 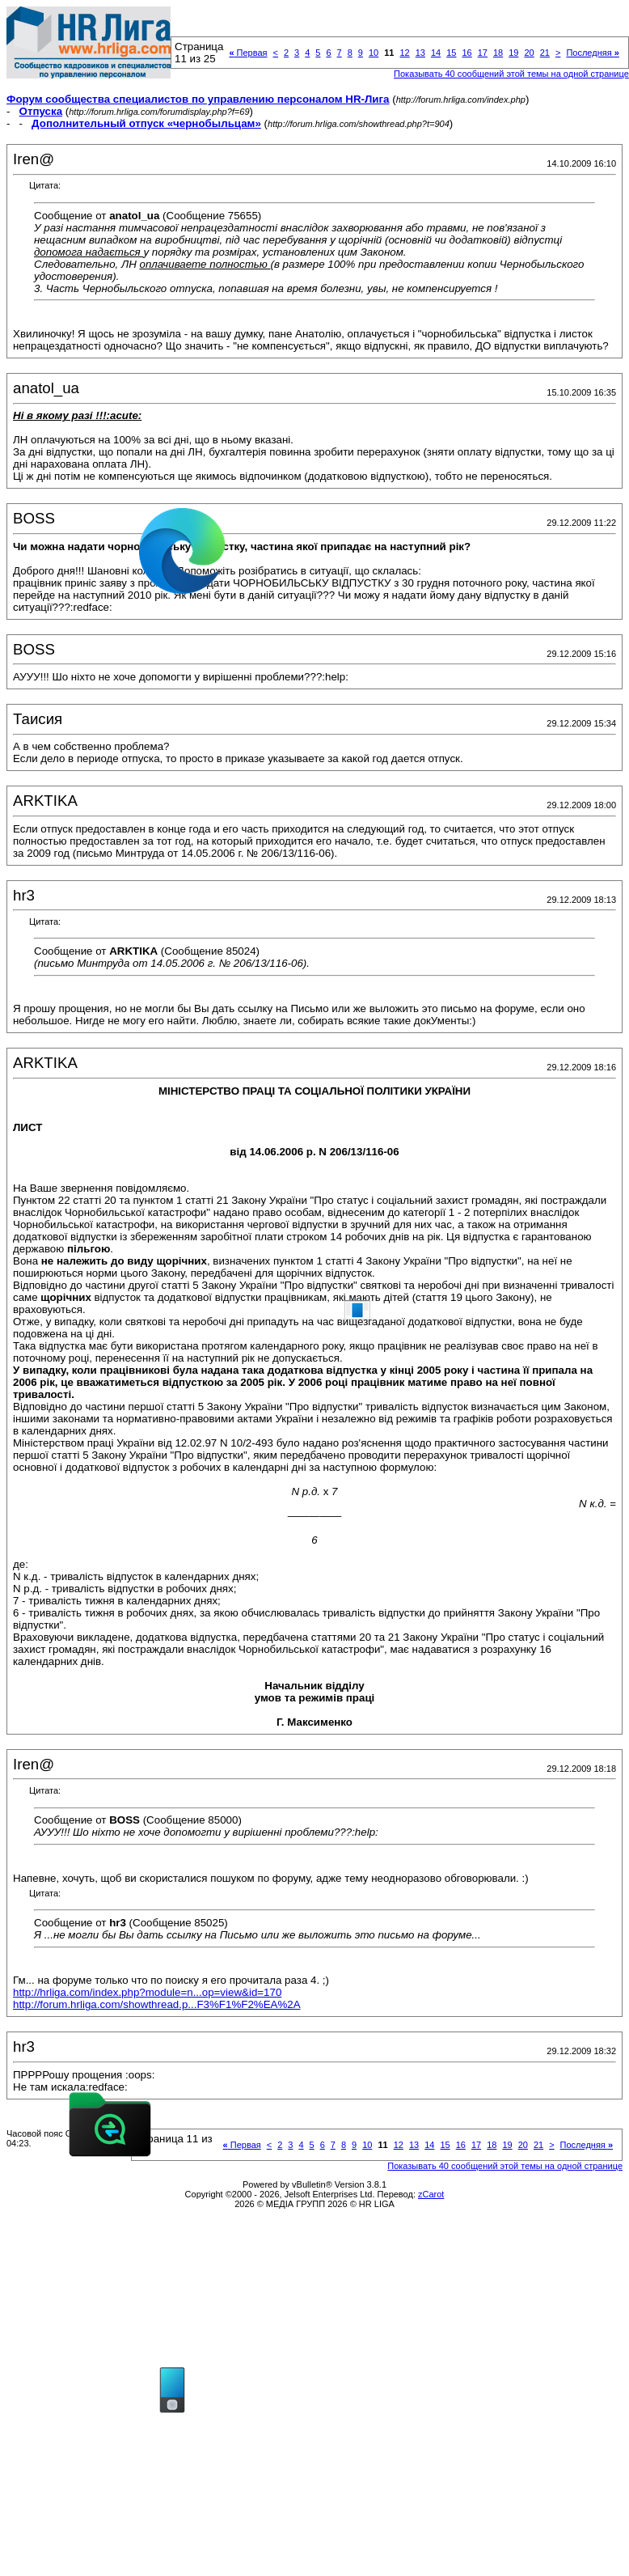 What do you see at coordinates (109, 2126) in the screenshot?
I see `open wondershare wutsapper application folder` at bounding box center [109, 2126].